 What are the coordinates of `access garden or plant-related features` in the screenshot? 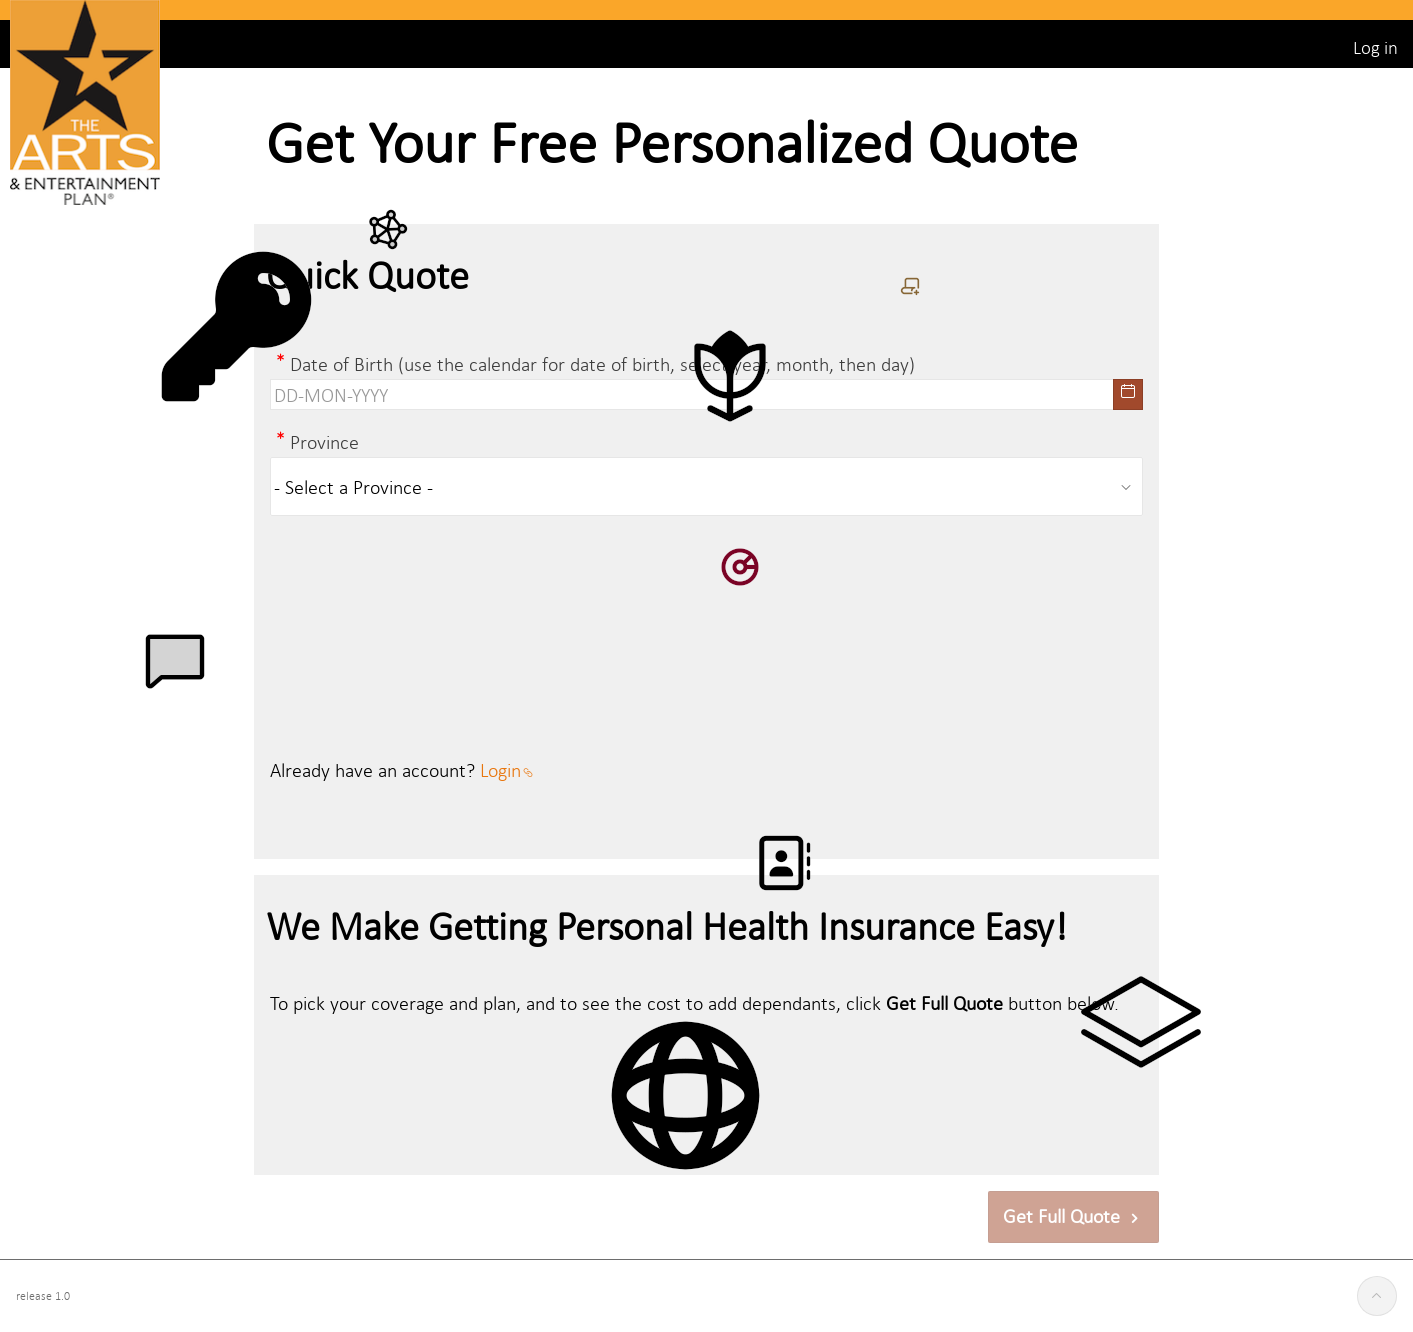 It's located at (730, 376).